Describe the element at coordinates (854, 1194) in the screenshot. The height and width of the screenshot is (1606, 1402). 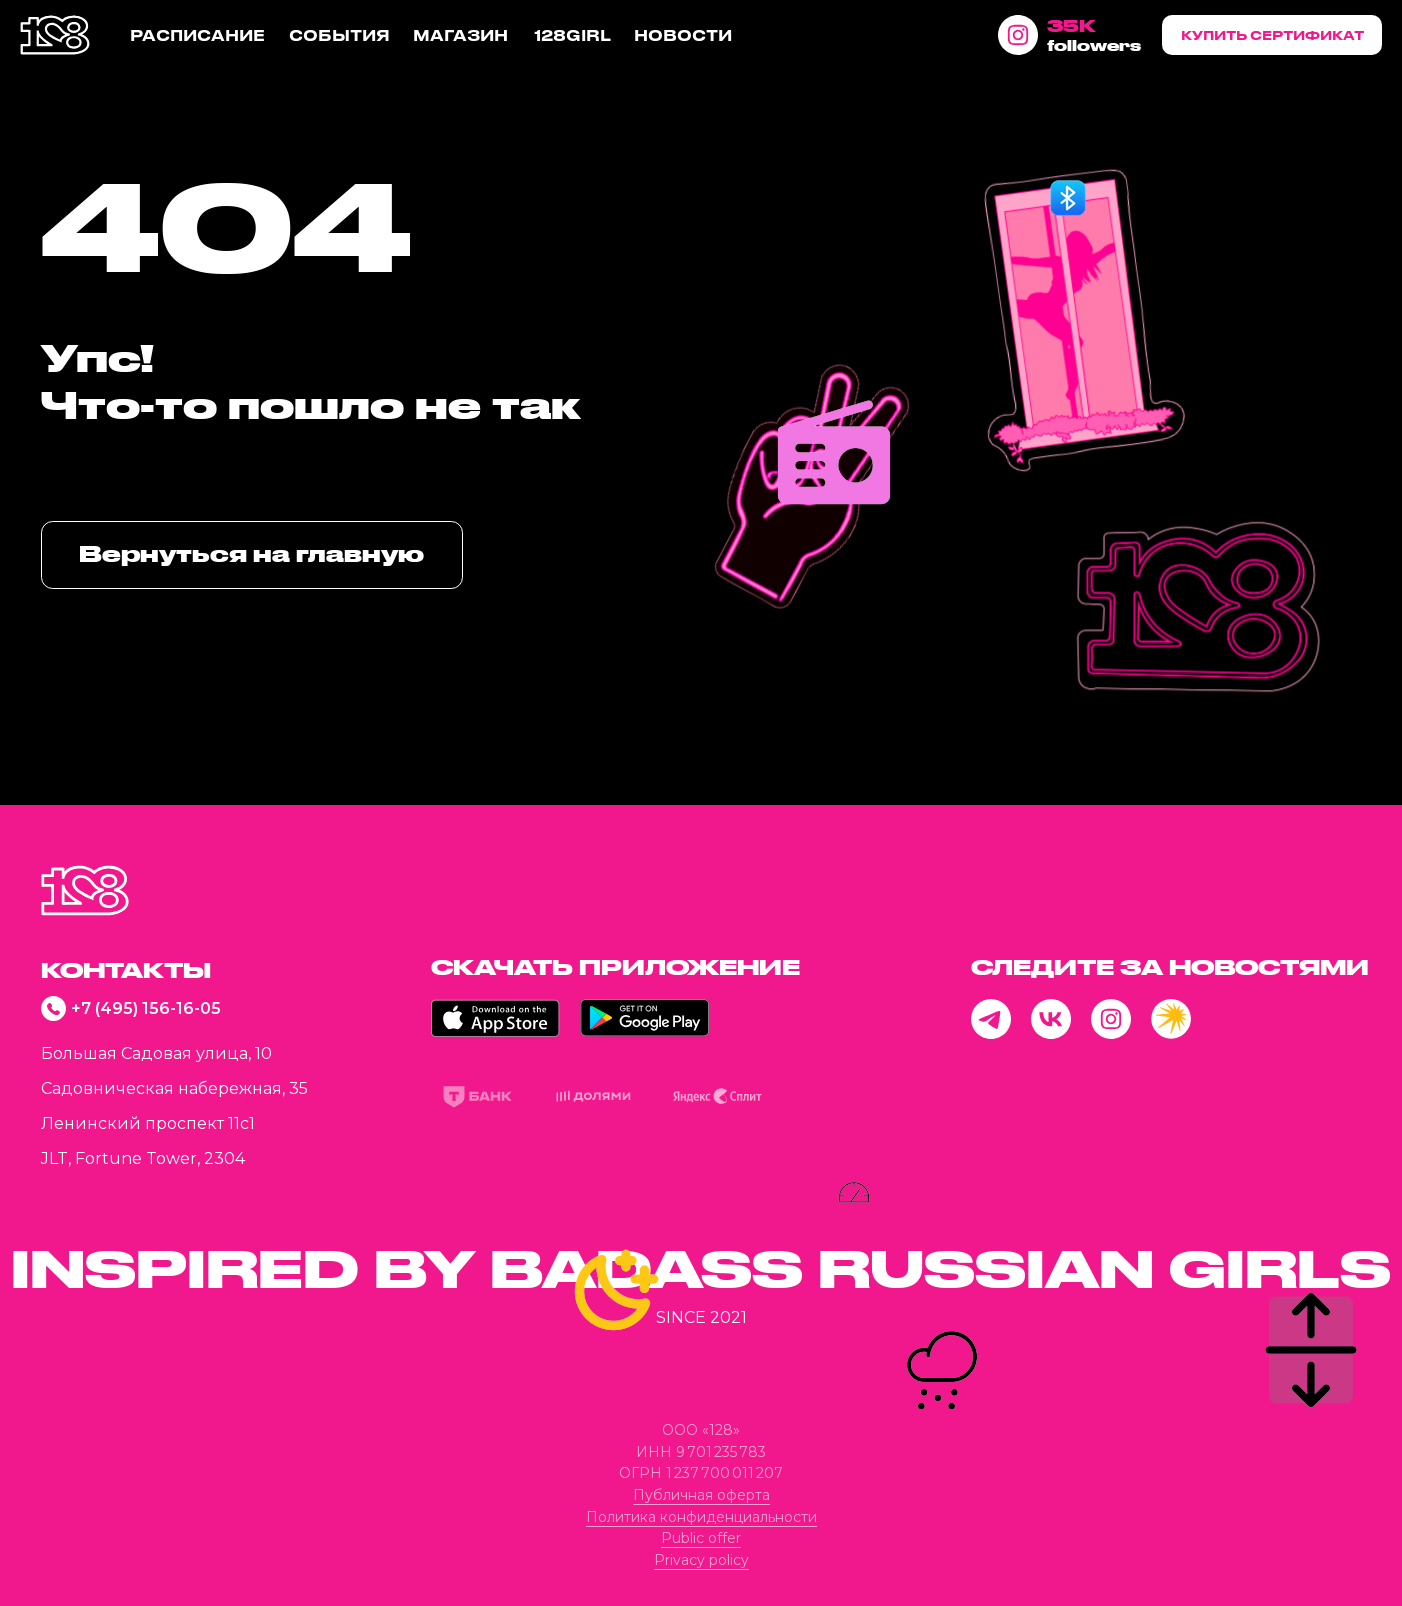
I see `view performance or speed metrics` at that location.